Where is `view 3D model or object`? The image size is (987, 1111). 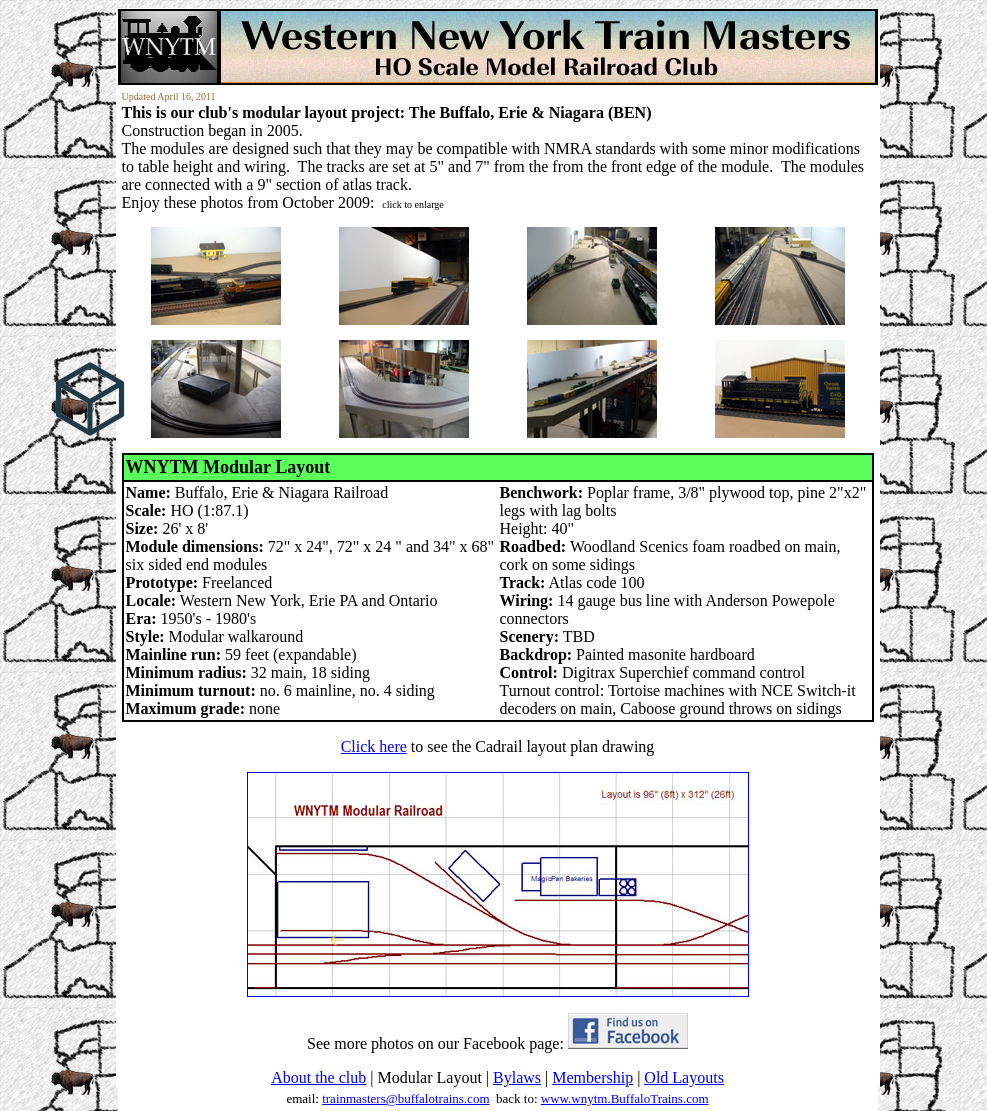 view 3D model or object is located at coordinates (90, 399).